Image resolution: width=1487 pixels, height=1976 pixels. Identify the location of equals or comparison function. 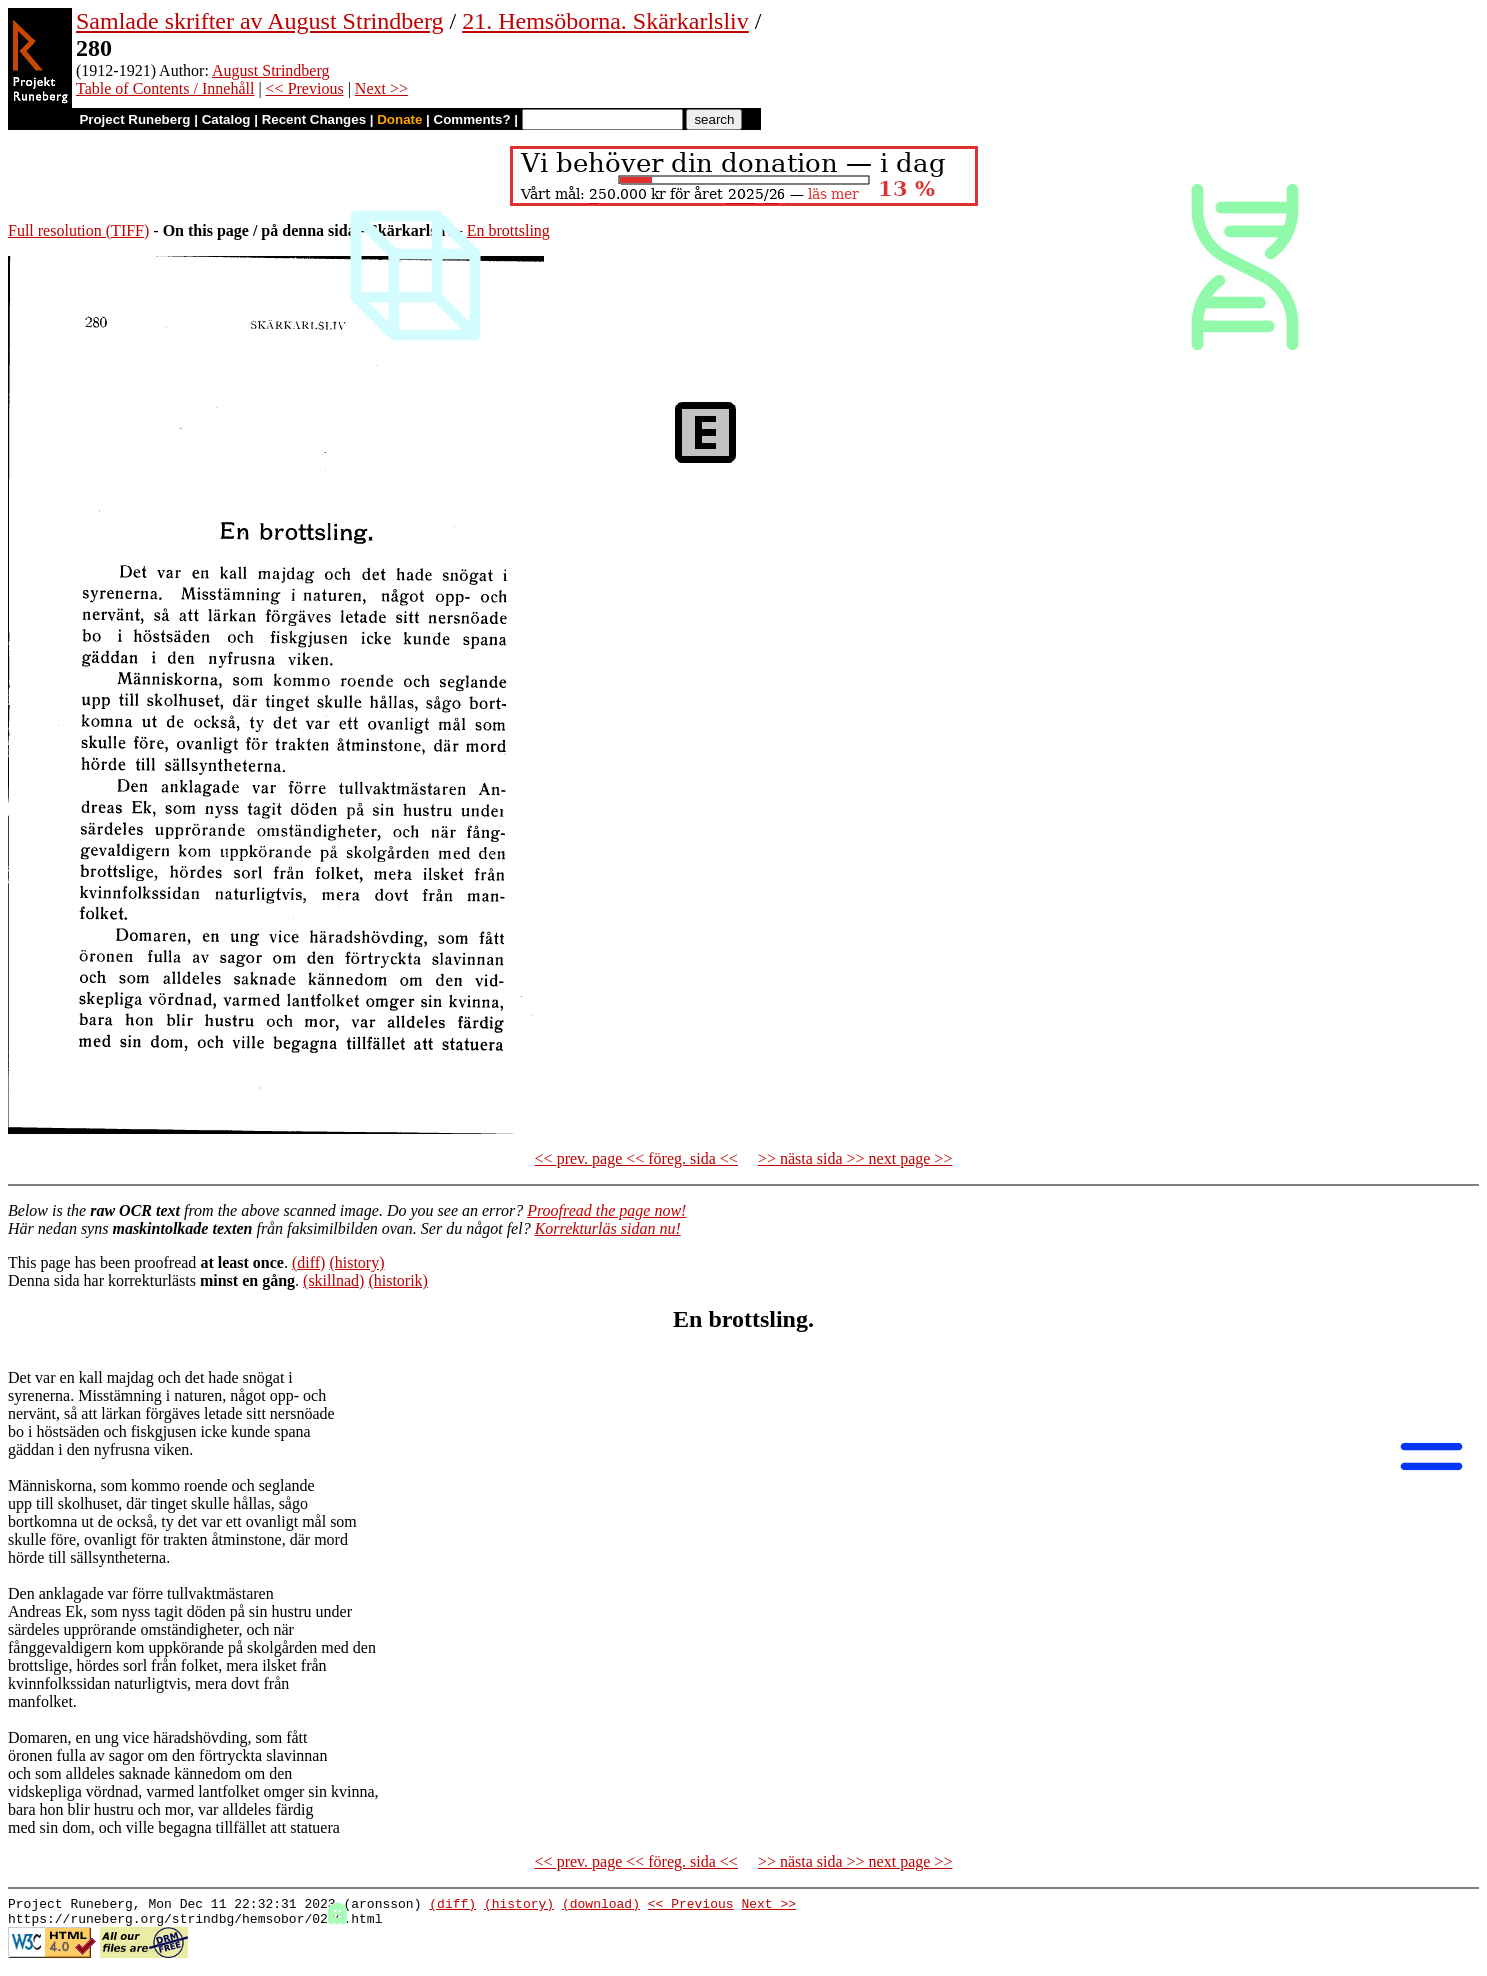
(1431, 1456).